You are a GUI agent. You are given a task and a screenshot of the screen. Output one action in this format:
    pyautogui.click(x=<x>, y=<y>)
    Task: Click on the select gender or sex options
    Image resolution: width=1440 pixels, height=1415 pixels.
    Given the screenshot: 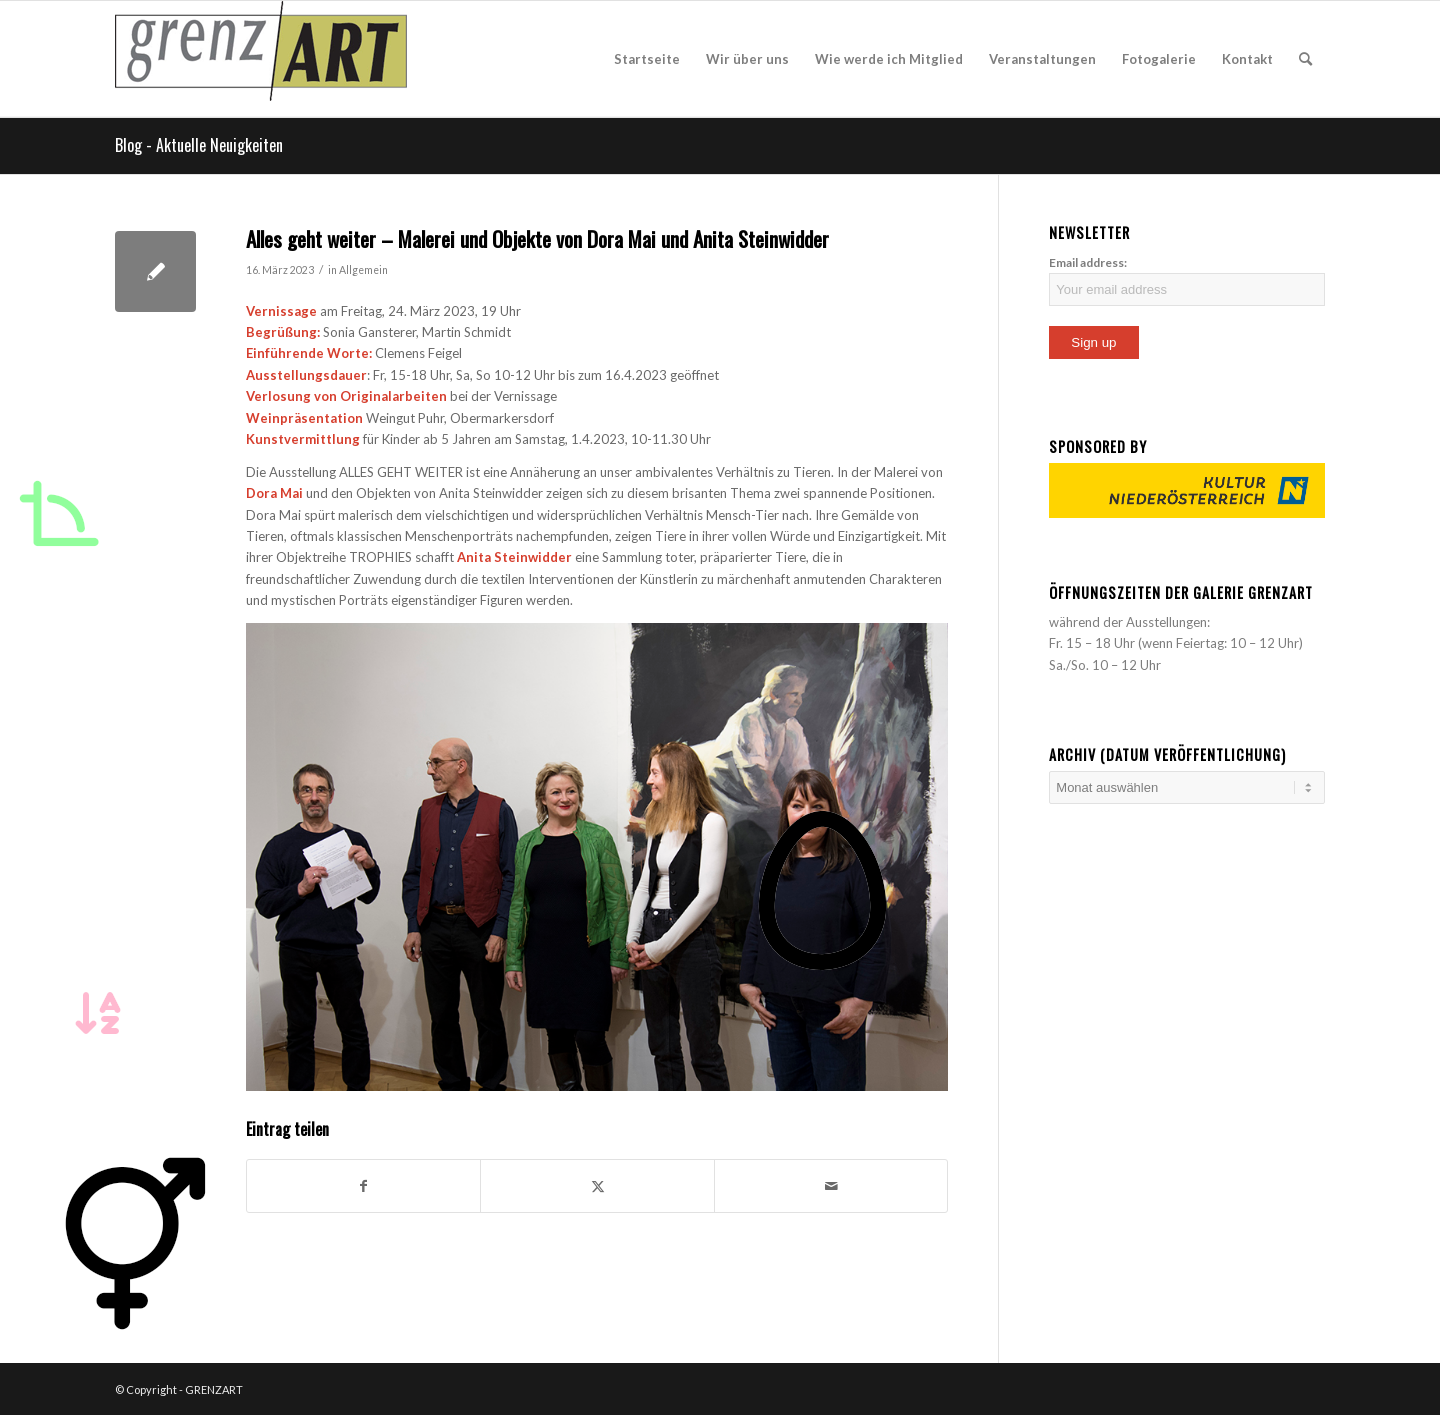 What is the action you would take?
    pyautogui.click(x=136, y=1243)
    